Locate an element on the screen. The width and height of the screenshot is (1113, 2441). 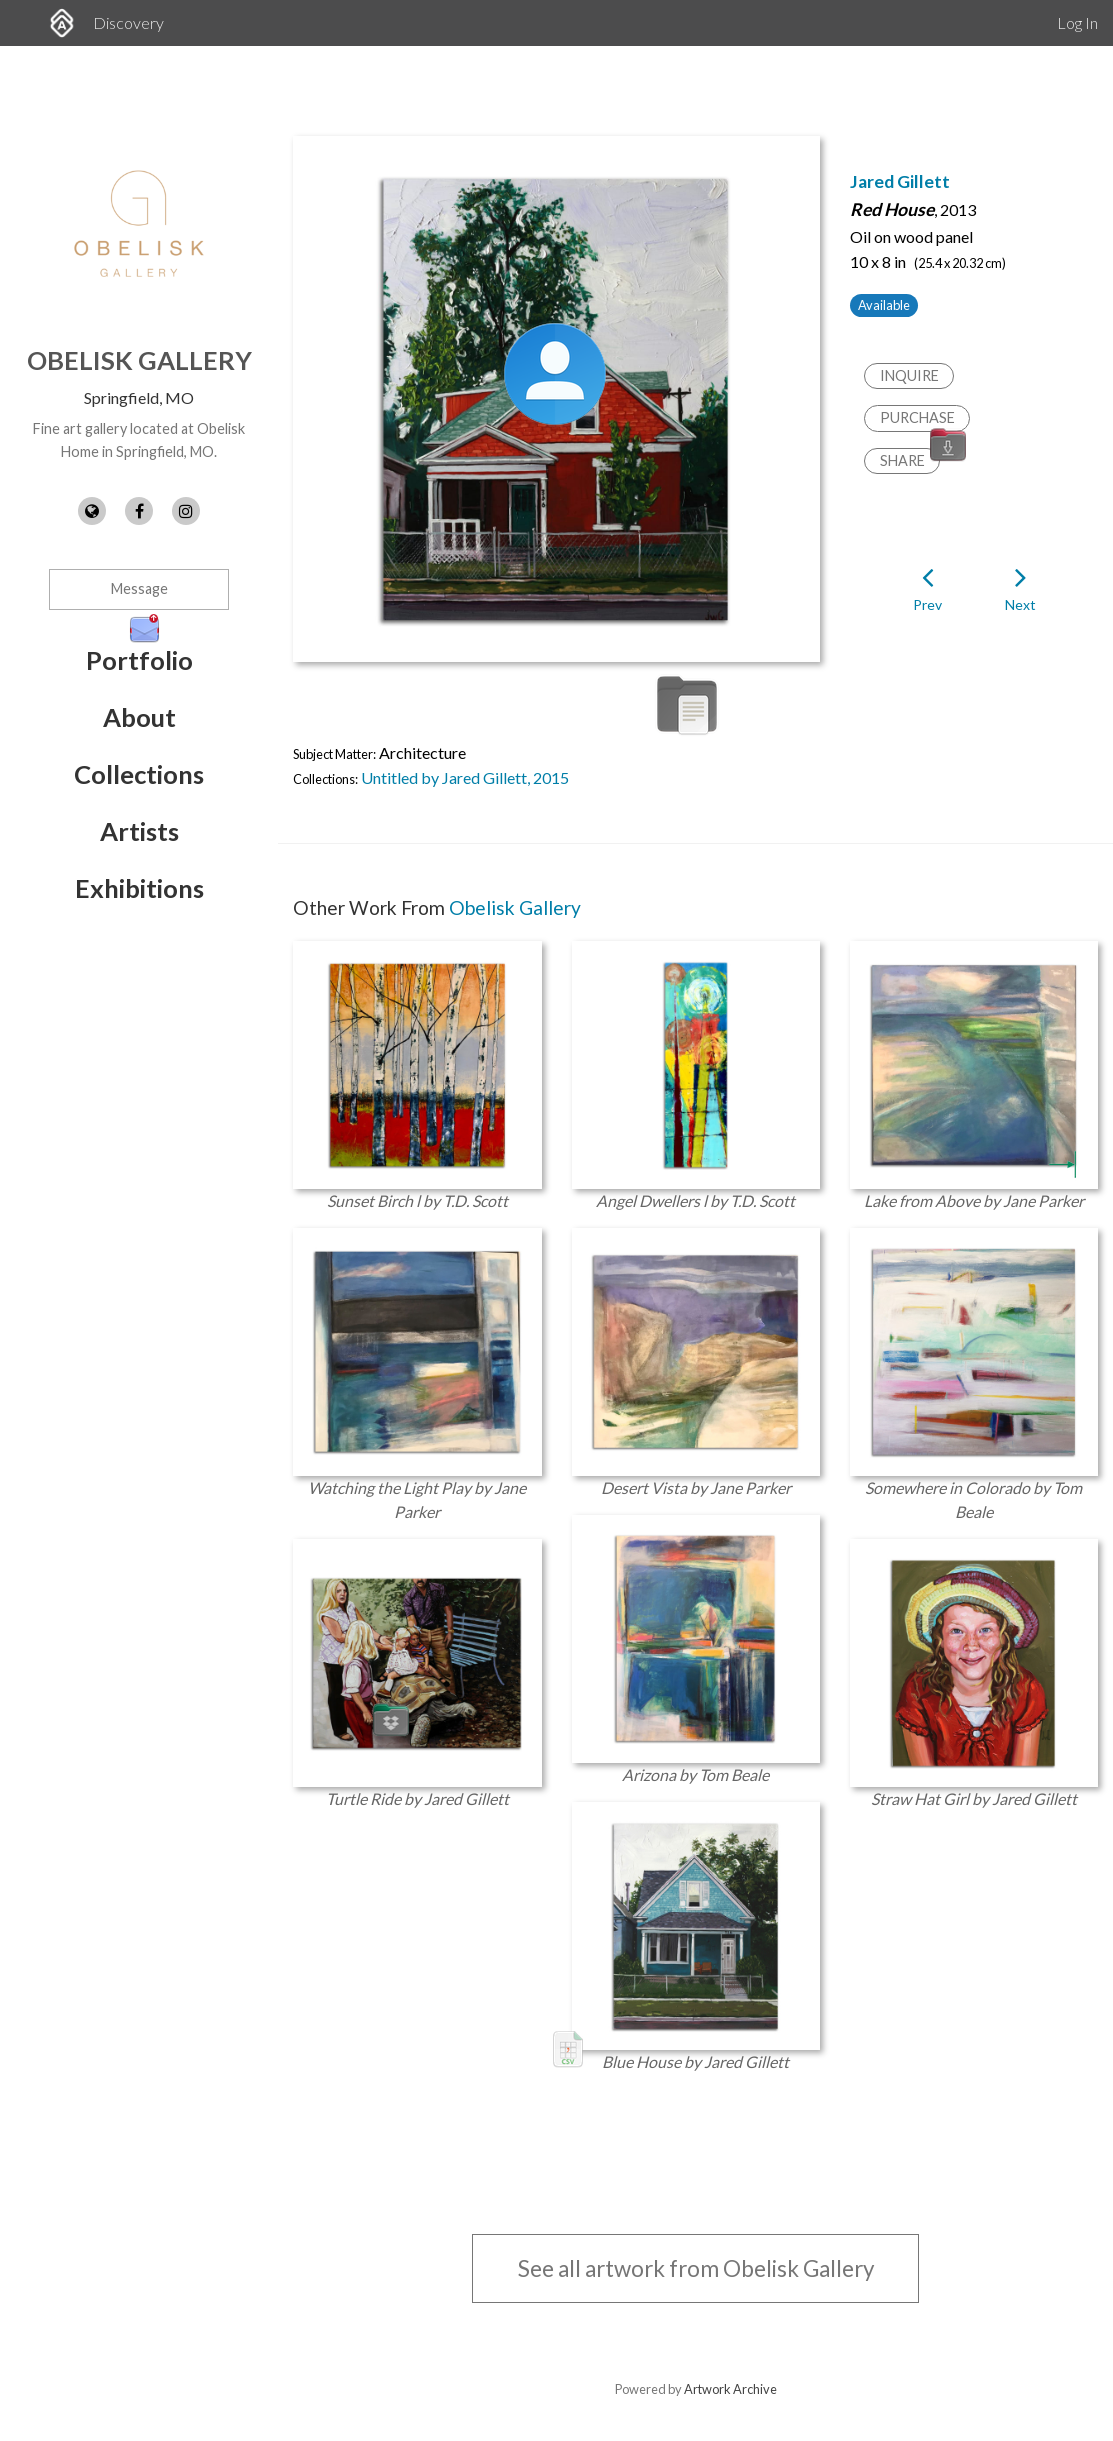
view user profile information is located at coordinates (555, 374).